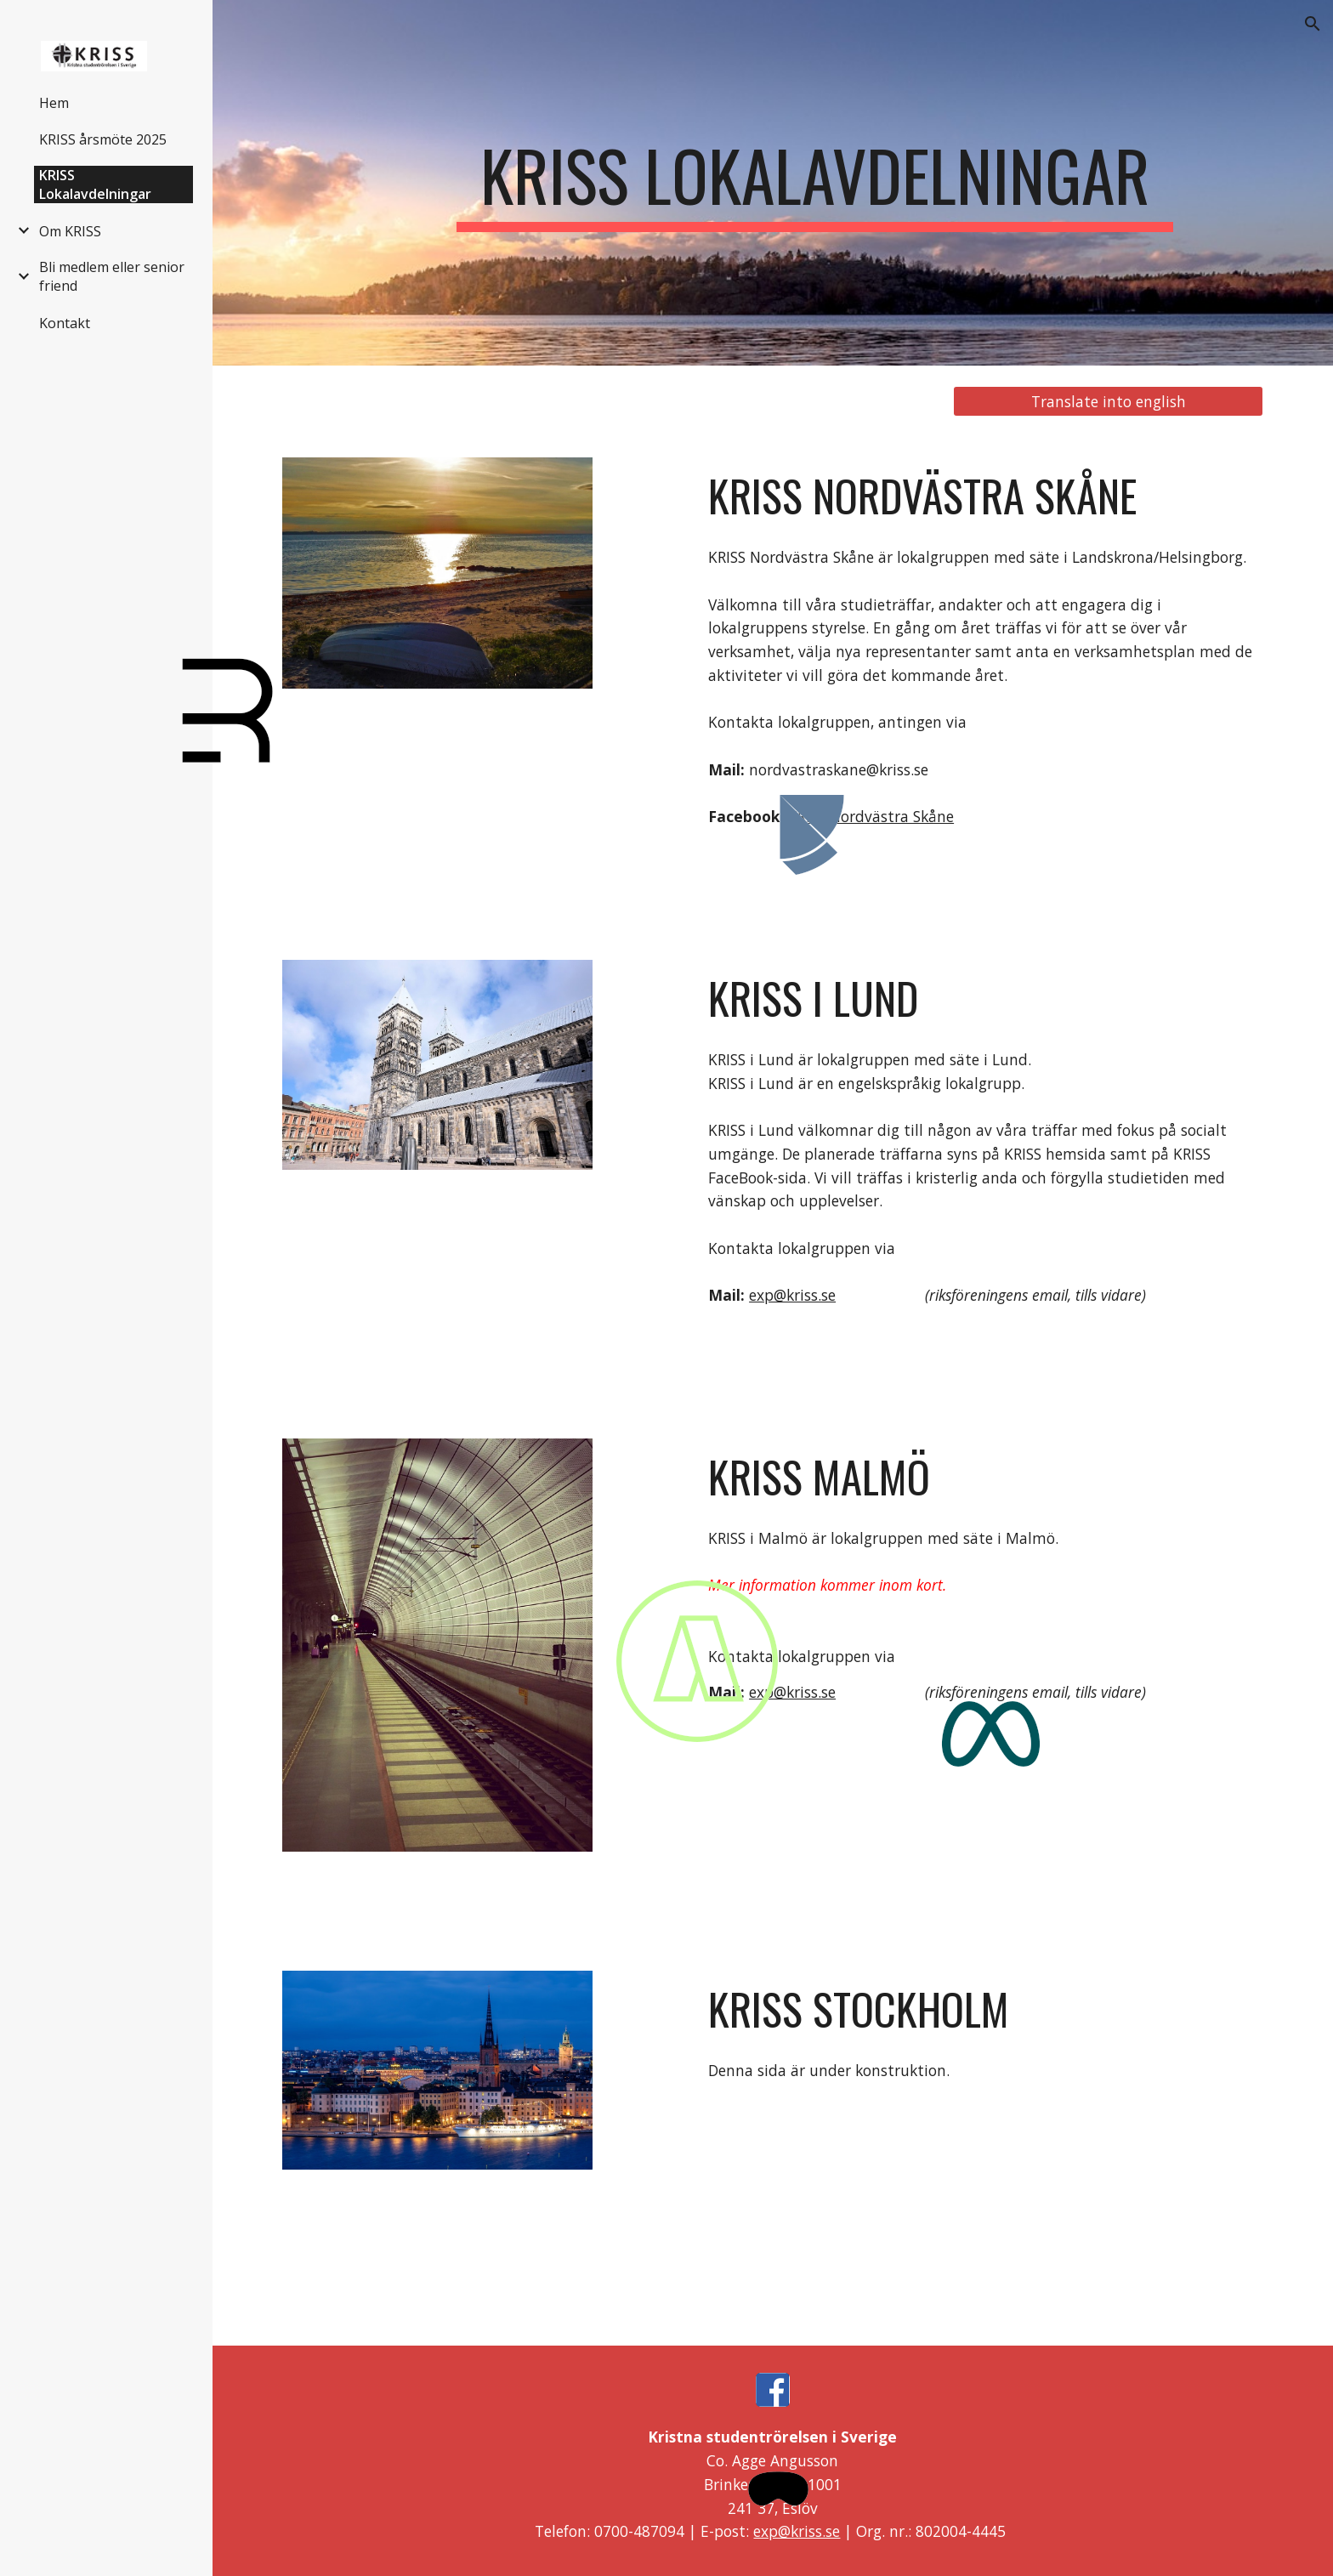 This screenshot has height=2576, width=1333. What do you see at coordinates (226, 713) in the screenshot?
I see `remix run framework logo` at bounding box center [226, 713].